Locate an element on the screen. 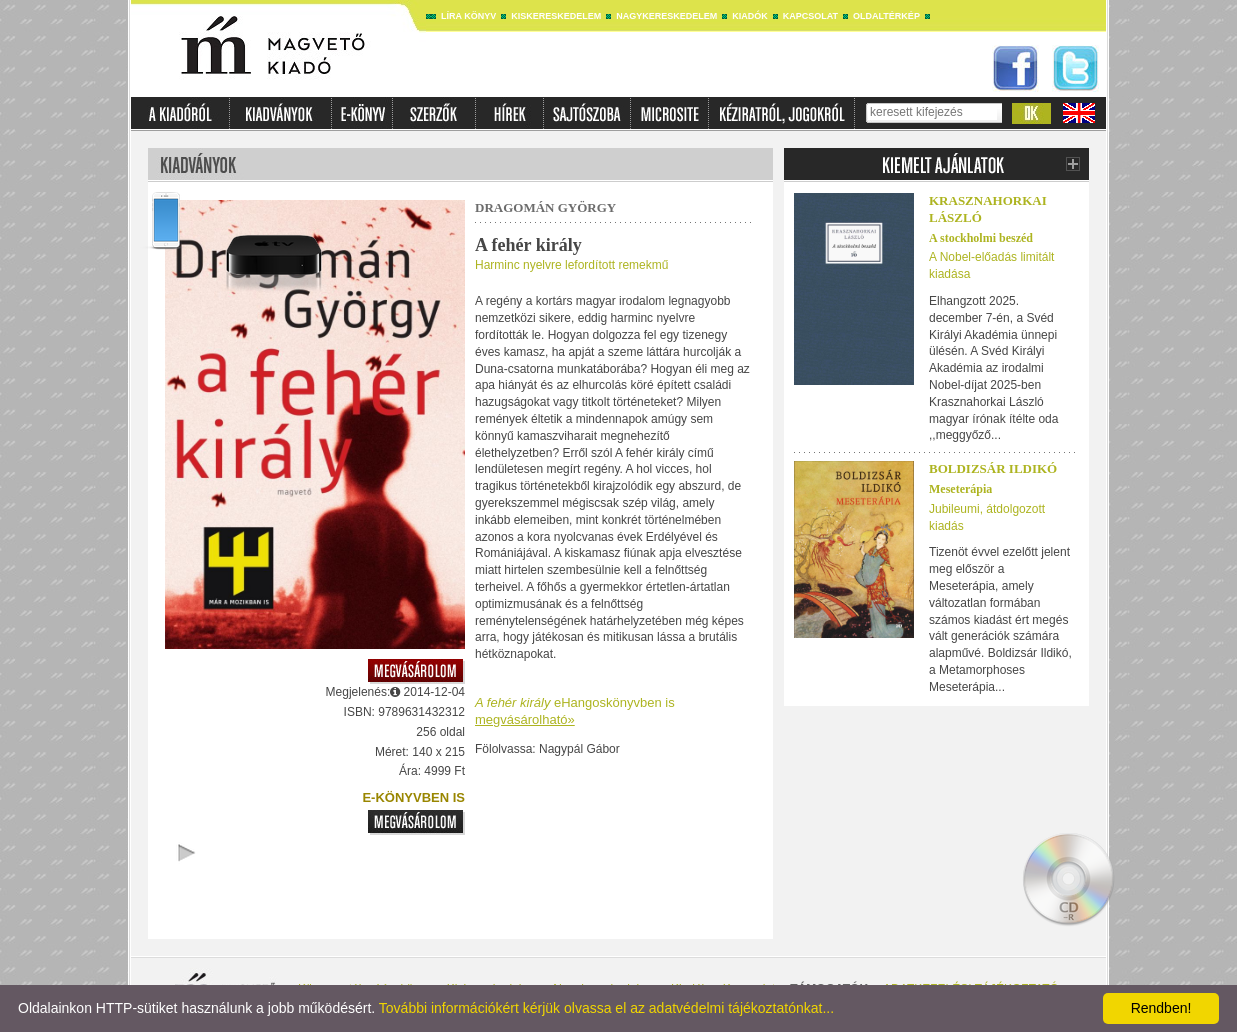  burn files to a recordable CD is located at coordinates (1068, 880).